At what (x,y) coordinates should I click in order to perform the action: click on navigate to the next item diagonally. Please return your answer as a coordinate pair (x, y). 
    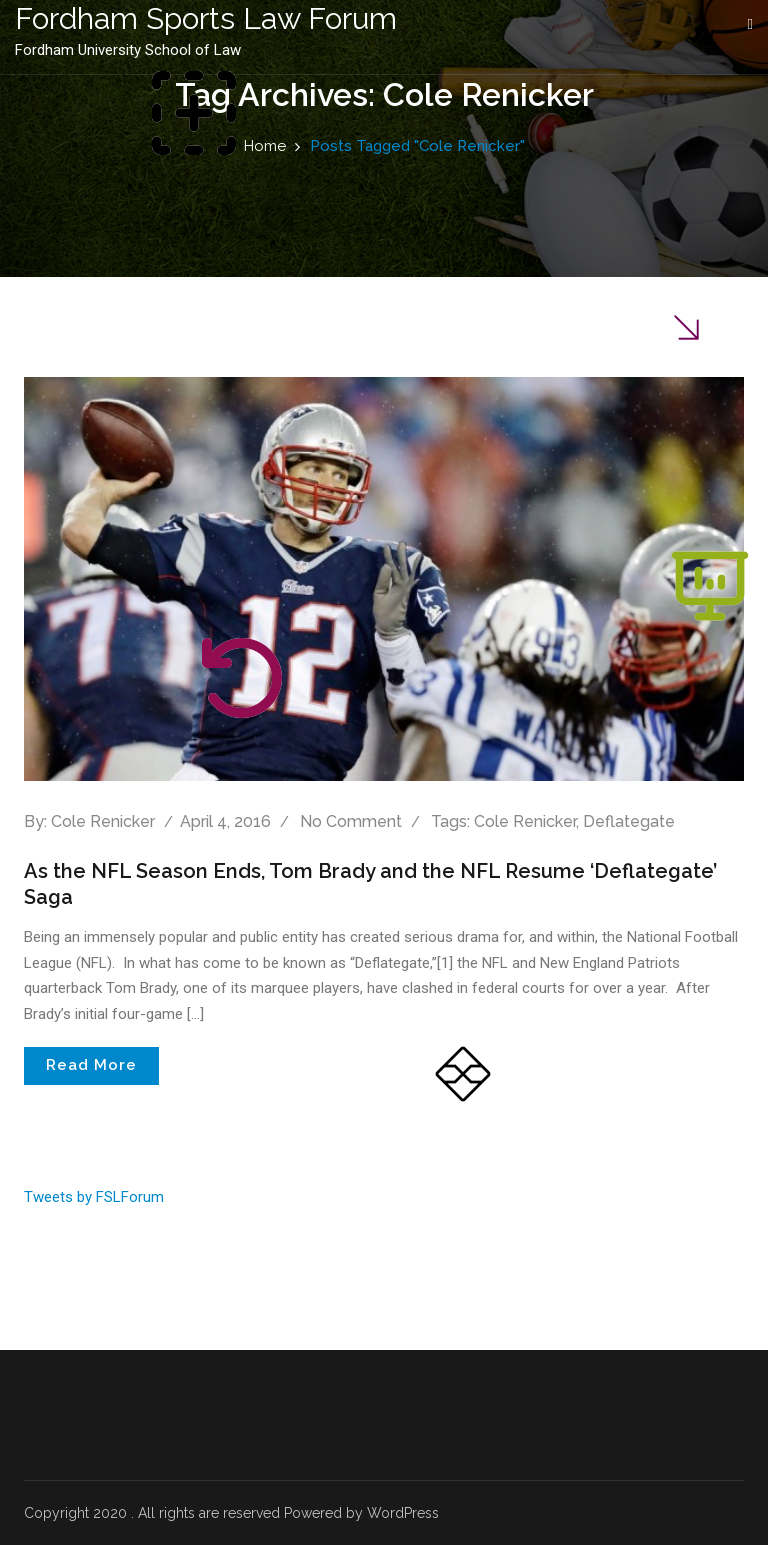
    Looking at the image, I should click on (686, 327).